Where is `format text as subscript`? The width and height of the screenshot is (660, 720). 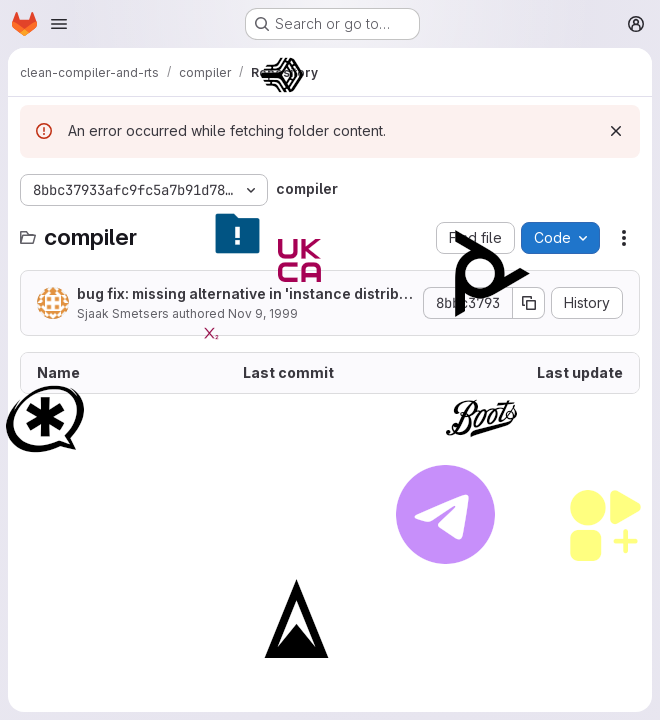
format text as subscript is located at coordinates (210, 333).